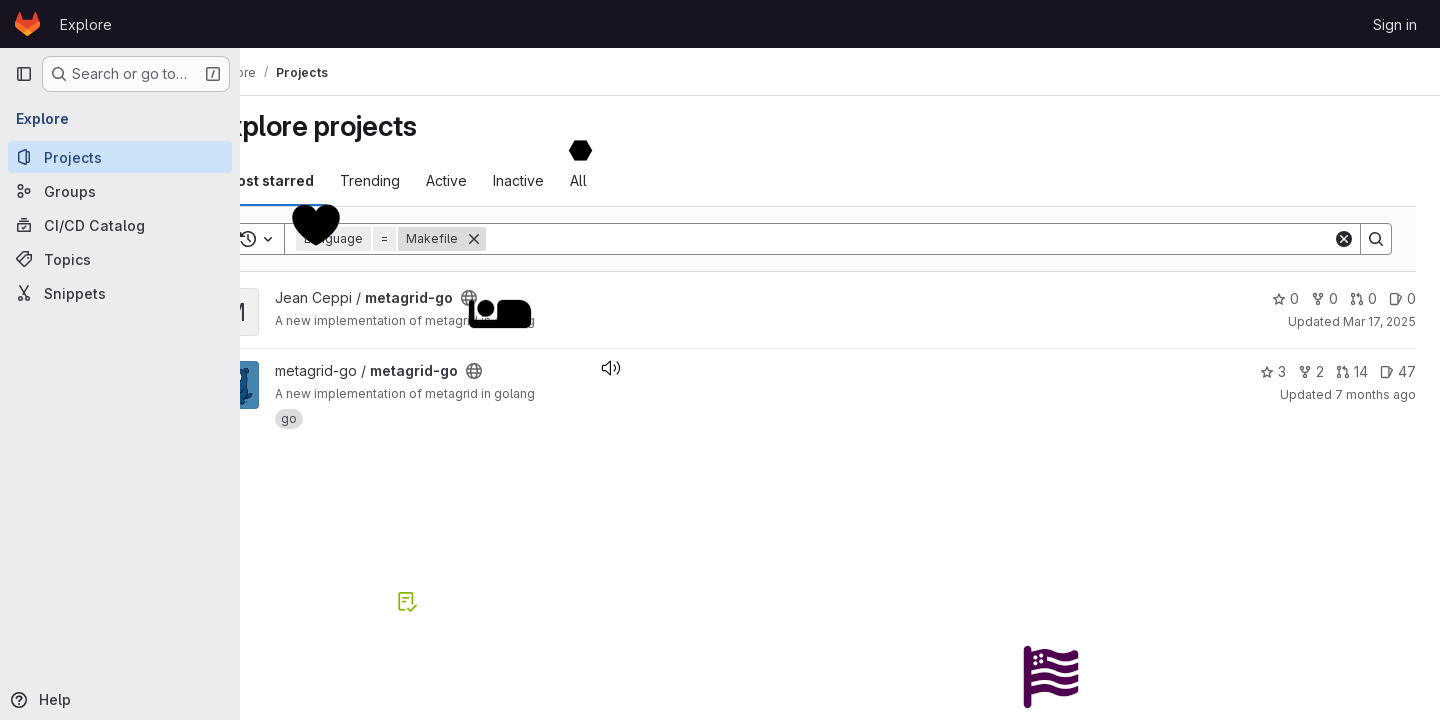 The height and width of the screenshot is (720, 1440). What do you see at coordinates (611, 368) in the screenshot?
I see `unmute audio or turn sound on` at bounding box center [611, 368].